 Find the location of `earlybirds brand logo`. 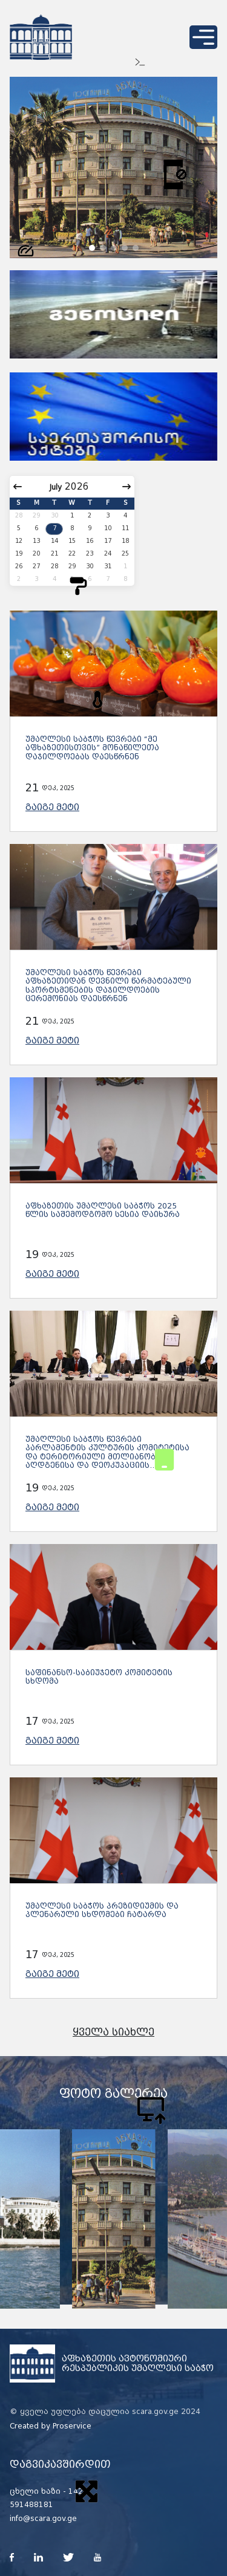

earlybirds brand logo is located at coordinates (200, 1152).